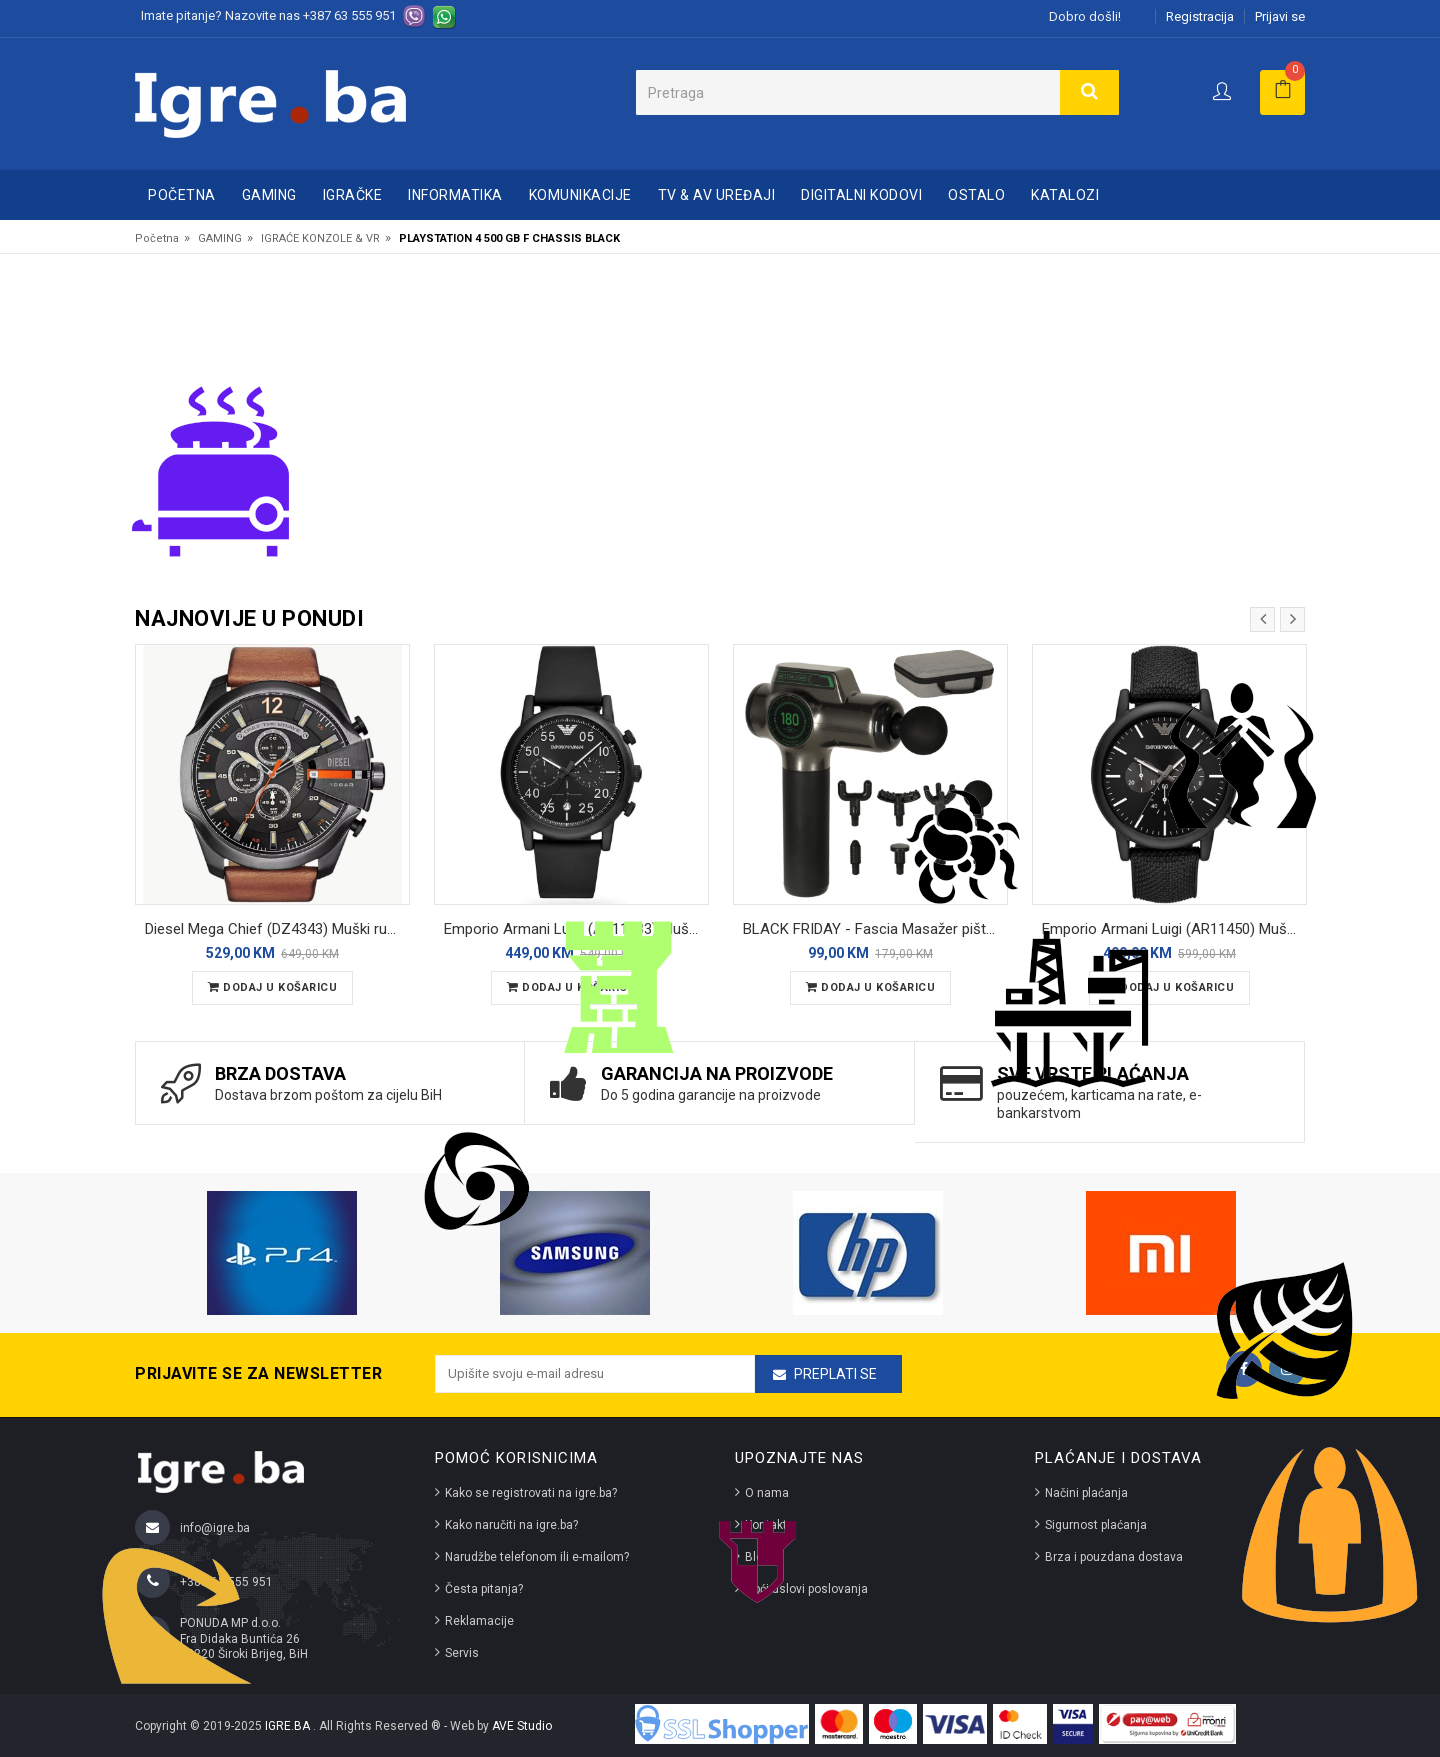 This screenshot has height=1757, width=1440. I want to click on view character soul or spirit stats, so click(1242, 754).